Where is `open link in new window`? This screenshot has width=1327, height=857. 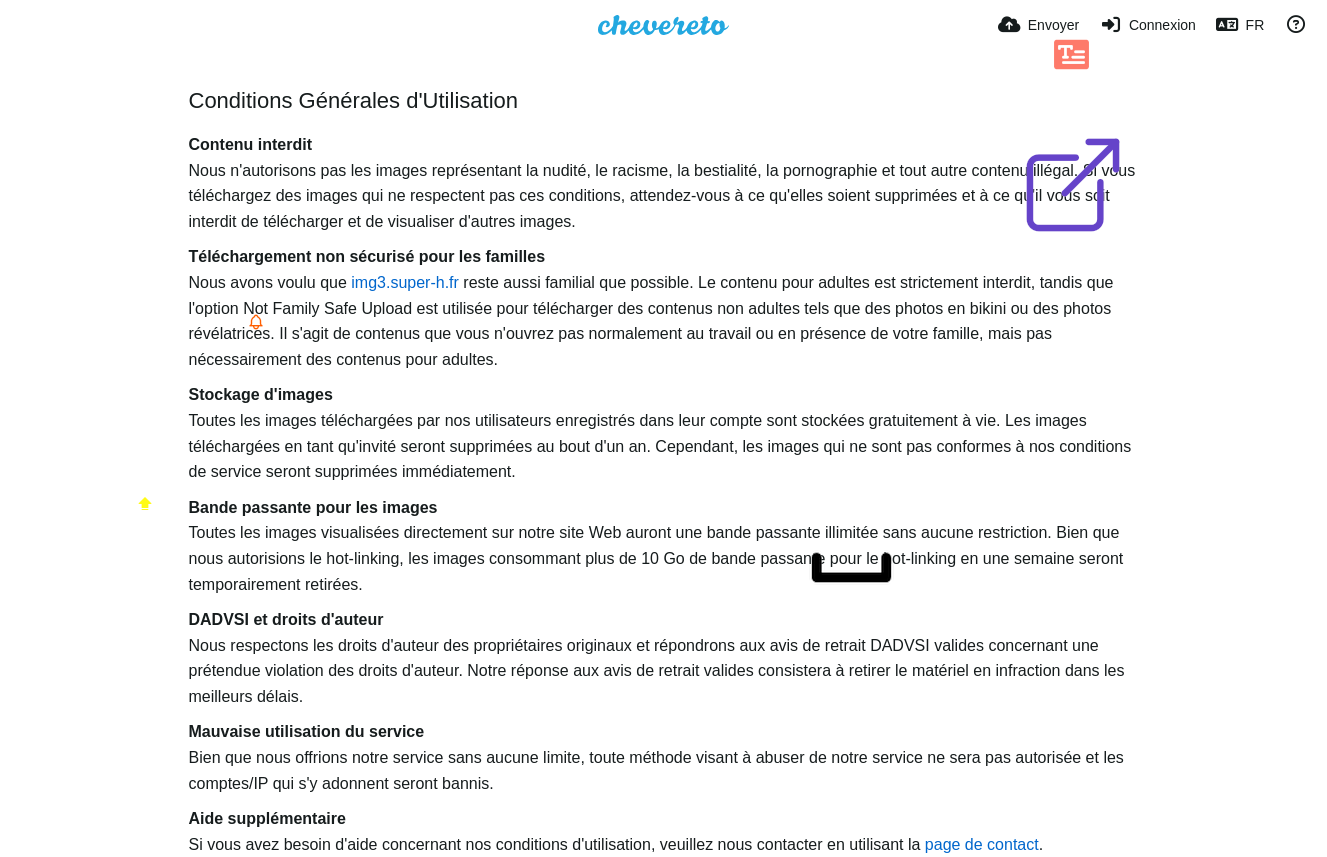
open link in new window is located at coordinates (1073, 185).